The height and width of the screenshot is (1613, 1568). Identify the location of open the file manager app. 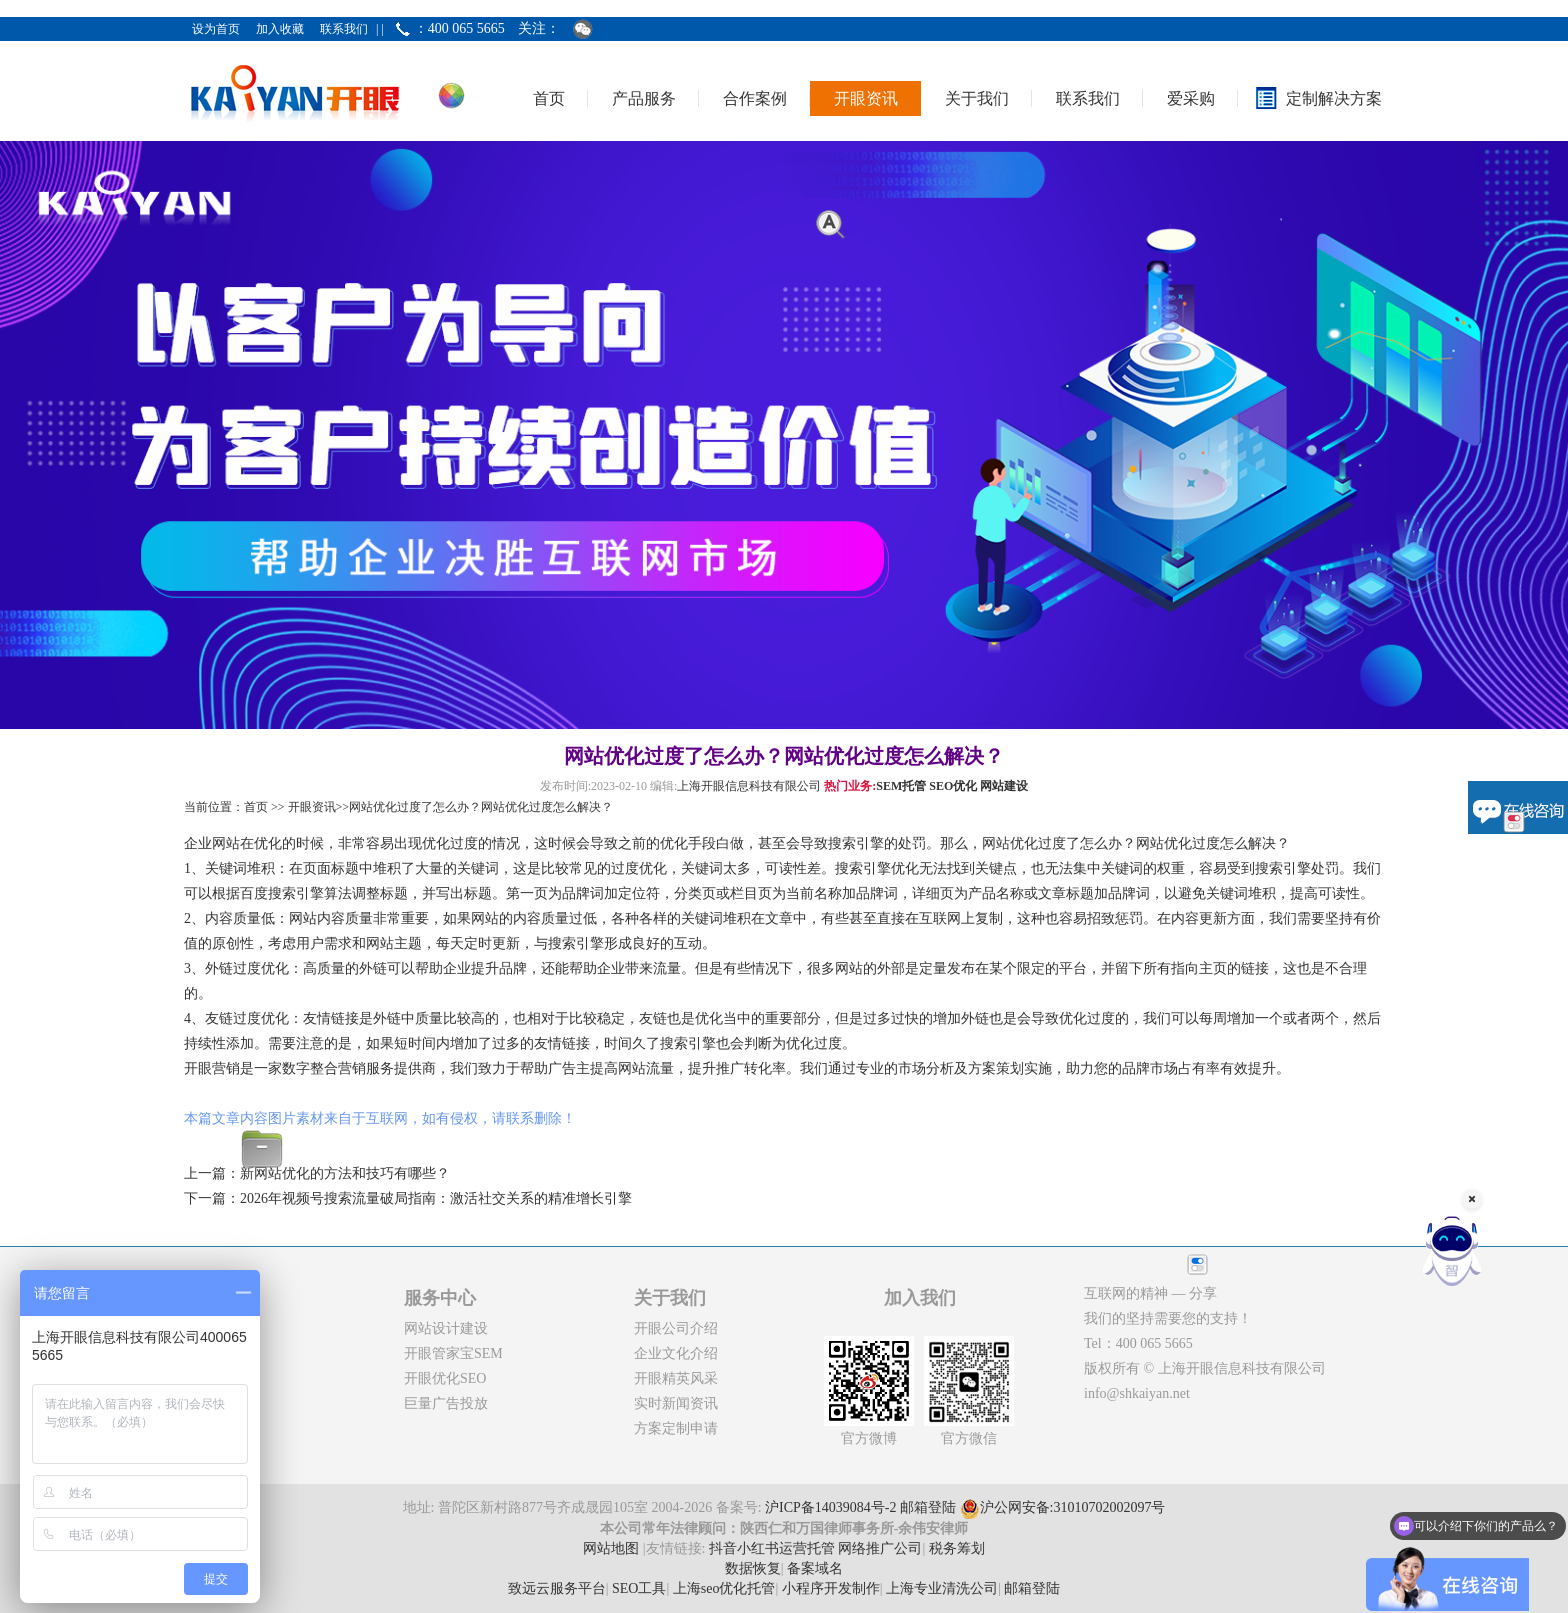
(262, 1149).